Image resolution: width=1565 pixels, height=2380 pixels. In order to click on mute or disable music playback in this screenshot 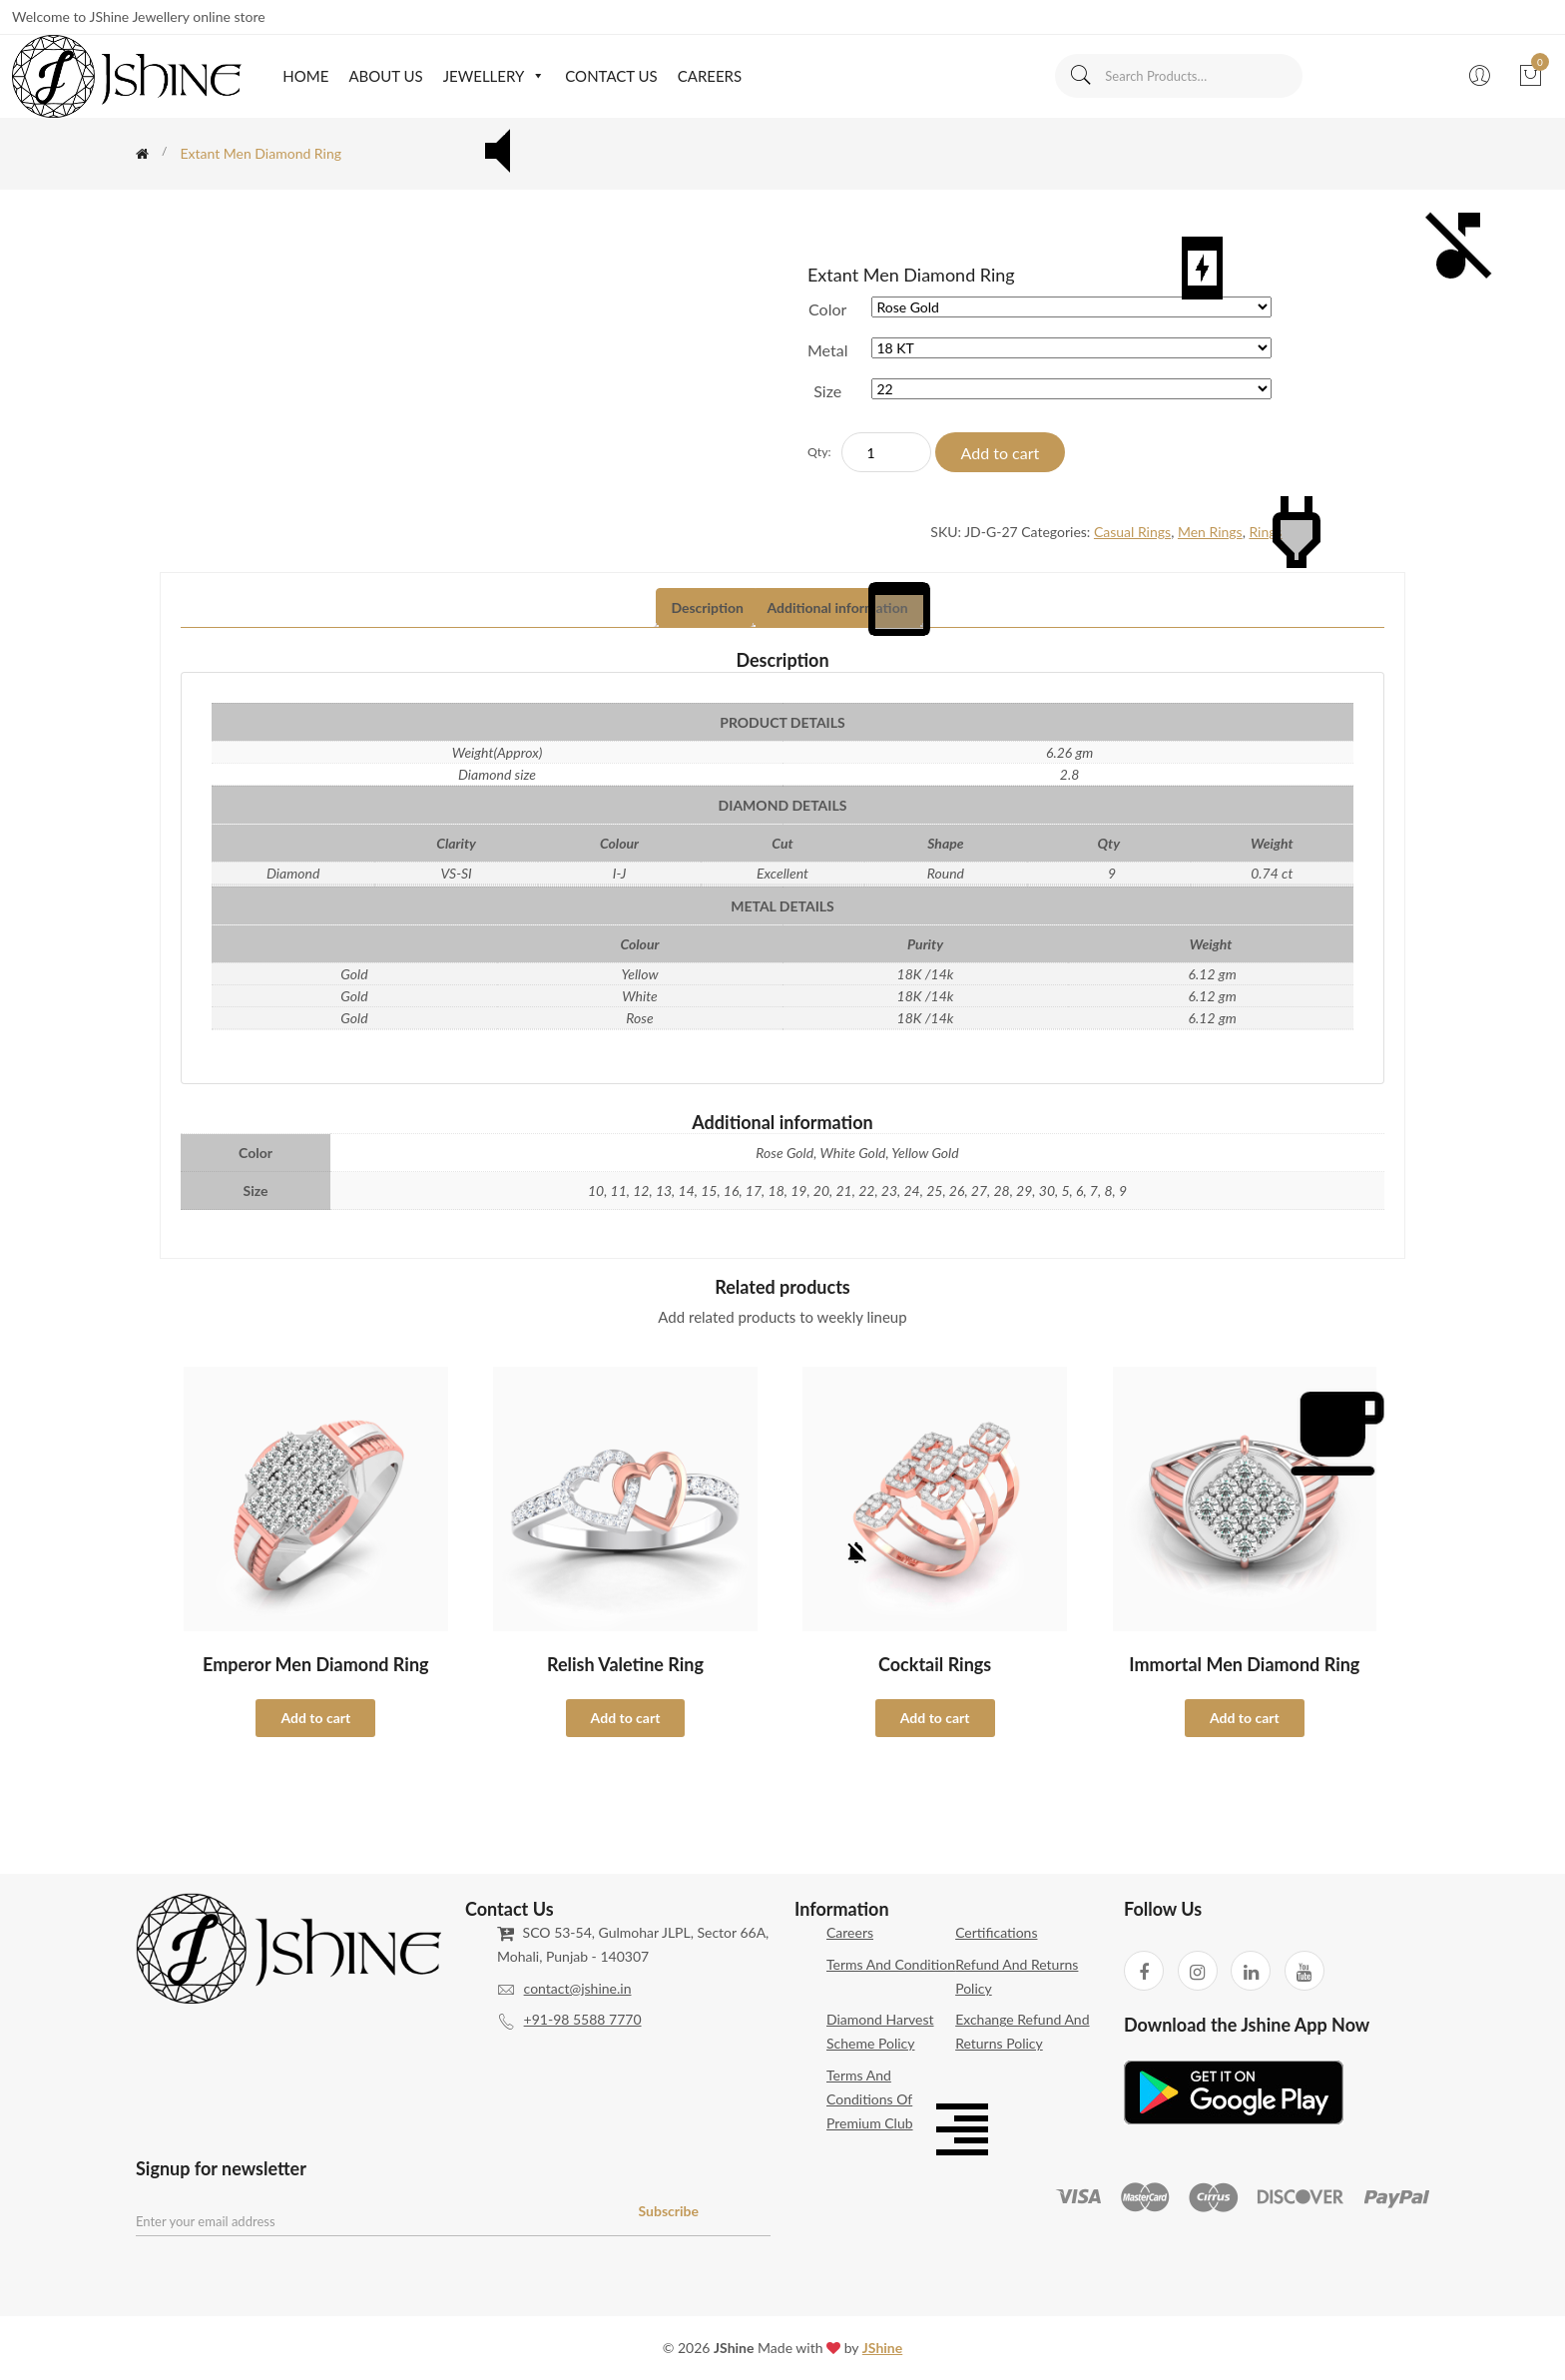, I will do `click(1458, 246)`.